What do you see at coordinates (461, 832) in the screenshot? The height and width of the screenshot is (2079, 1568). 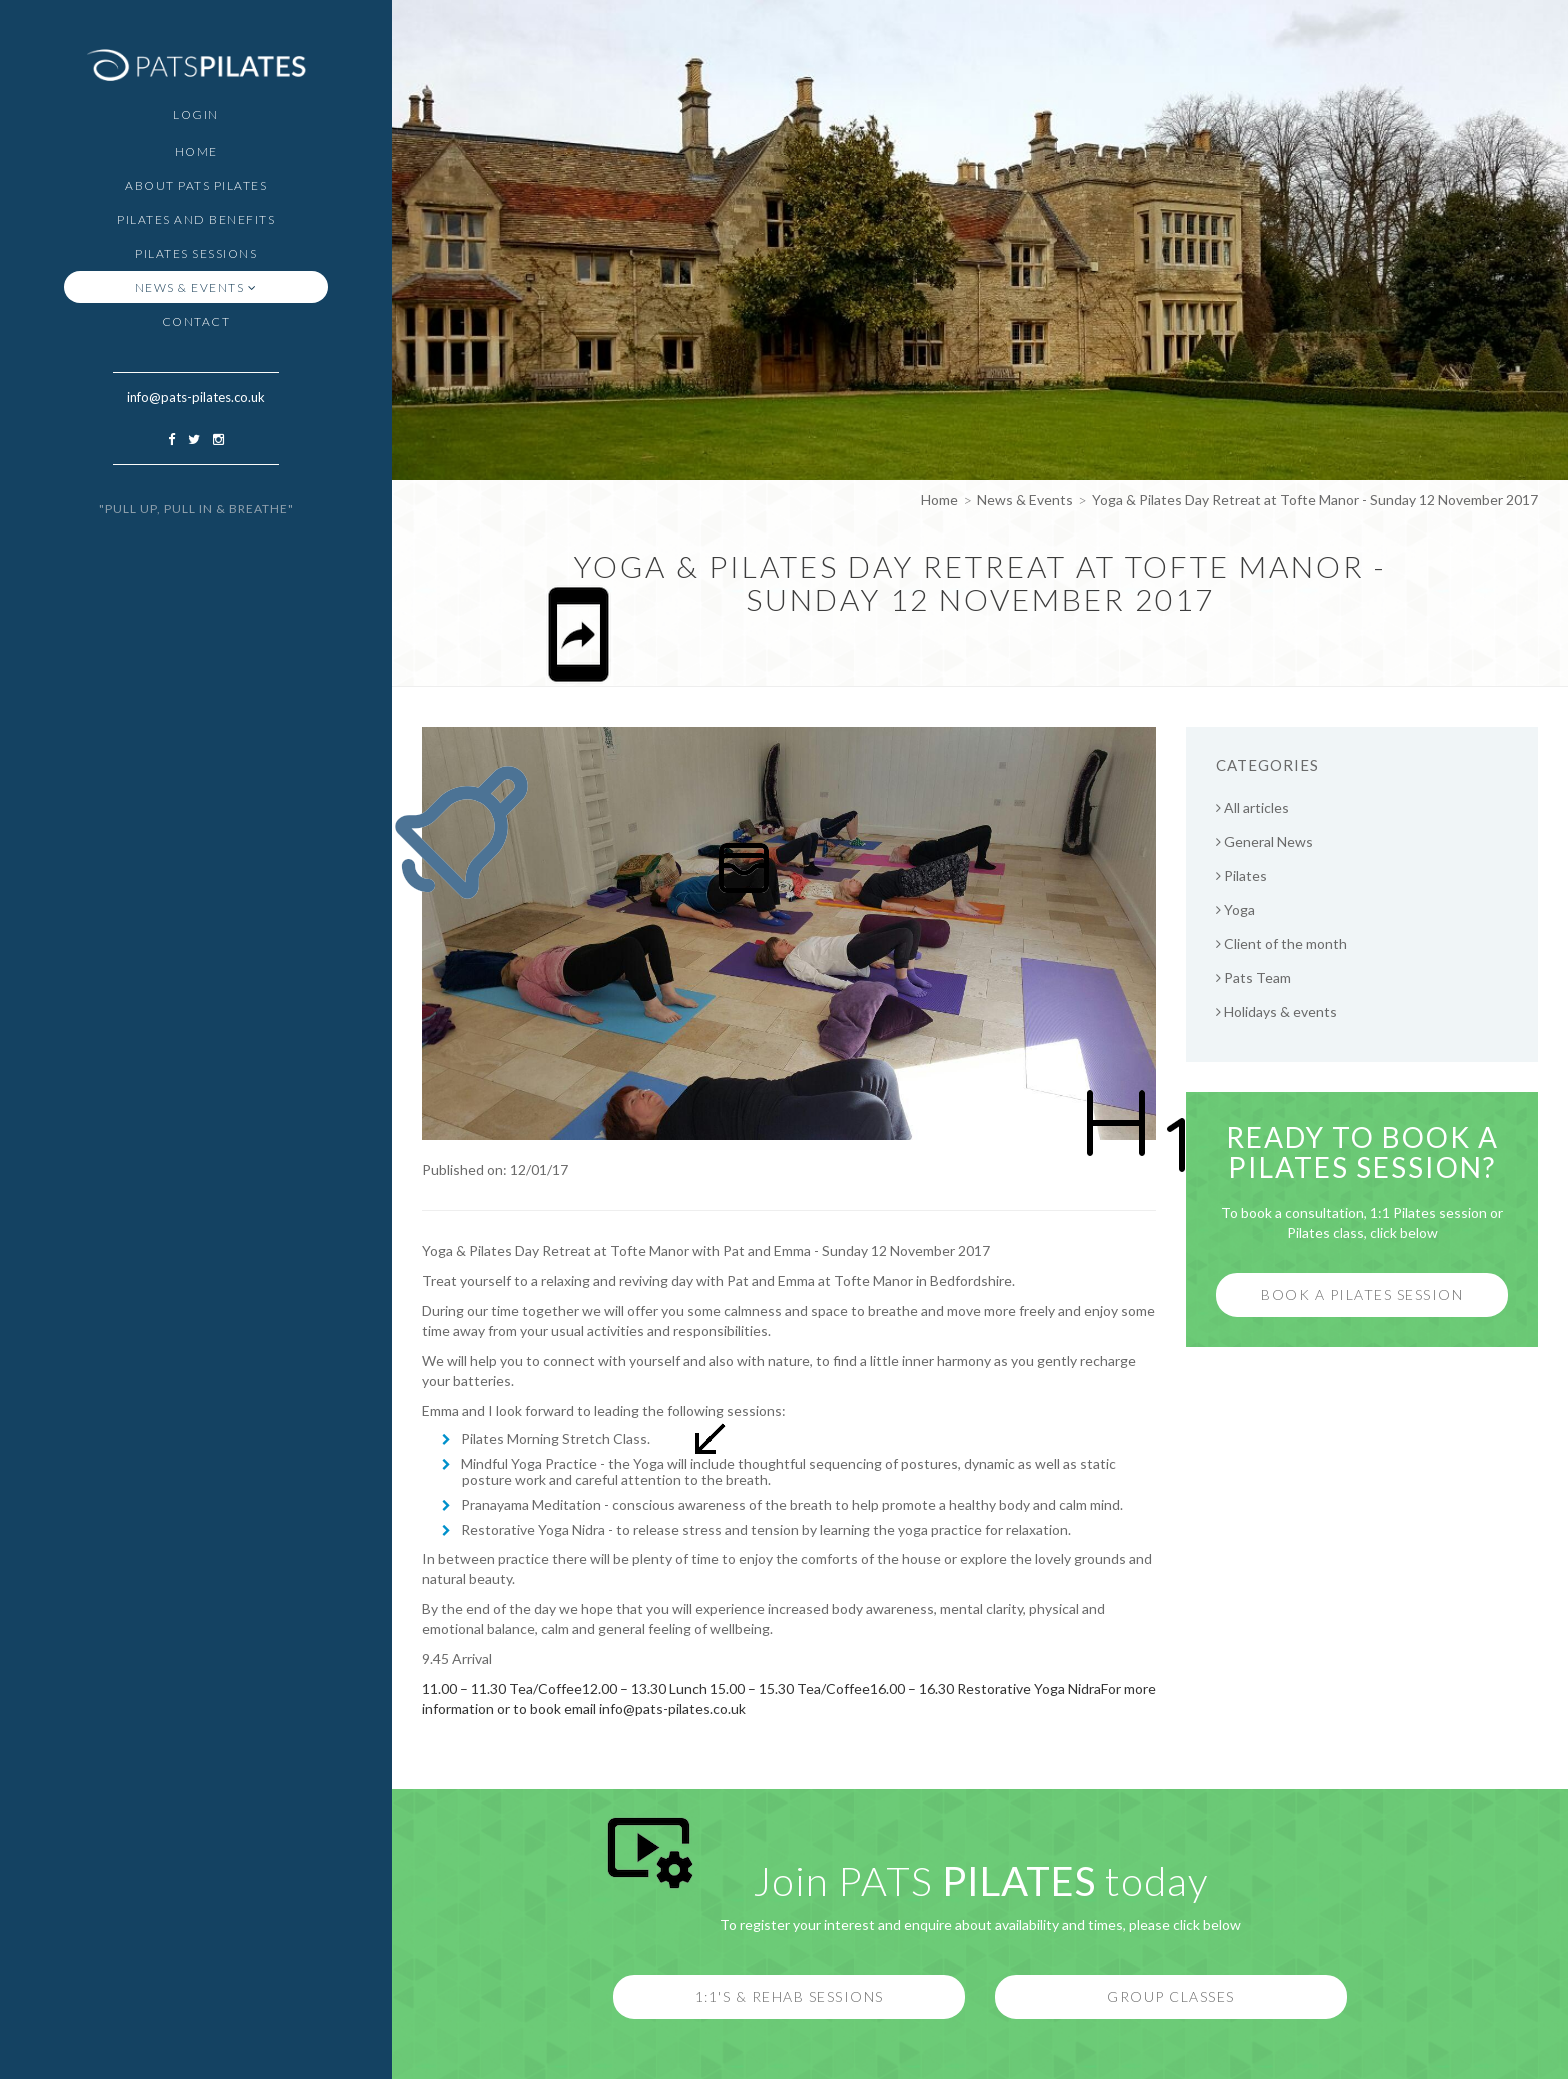 I see `view school notifications or alerts` at bounding box center [461, 832].